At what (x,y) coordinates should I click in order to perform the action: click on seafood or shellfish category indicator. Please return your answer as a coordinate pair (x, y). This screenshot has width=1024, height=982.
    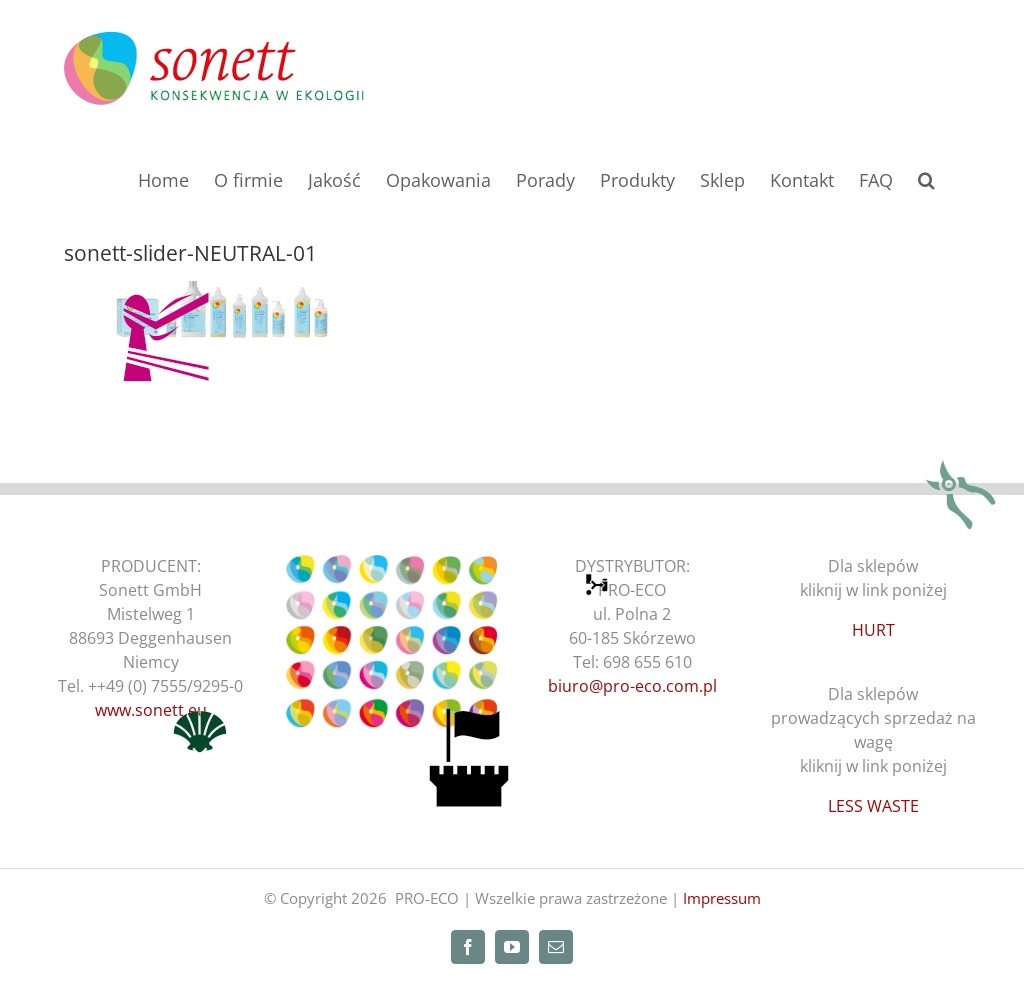
    Looking at the image, I should click on (200, 731).